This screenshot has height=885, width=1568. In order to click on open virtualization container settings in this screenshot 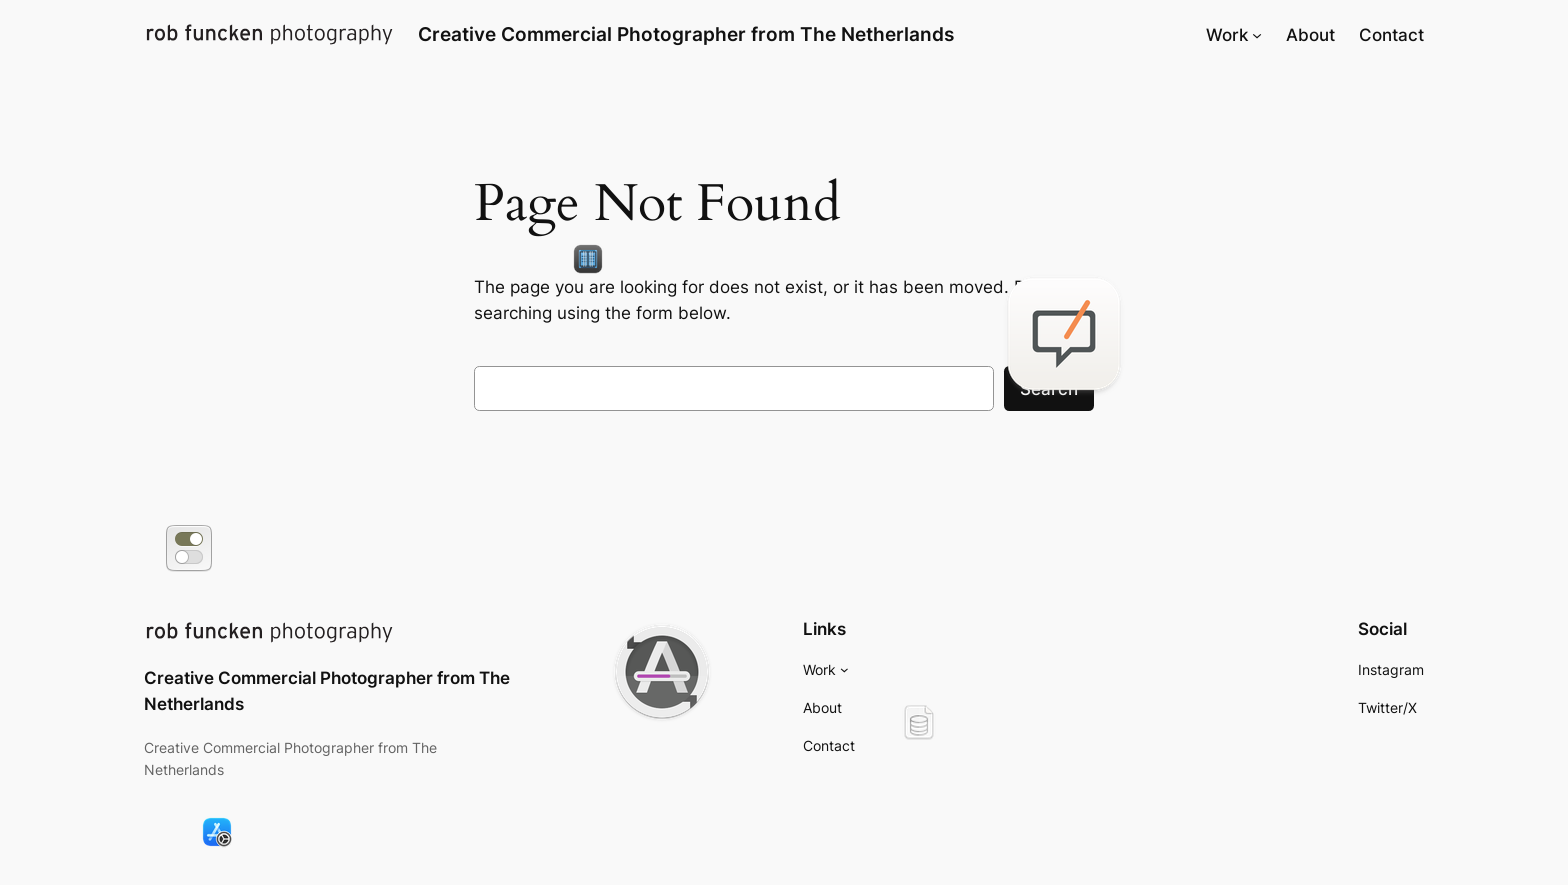, I will do `click(588, 259)`.